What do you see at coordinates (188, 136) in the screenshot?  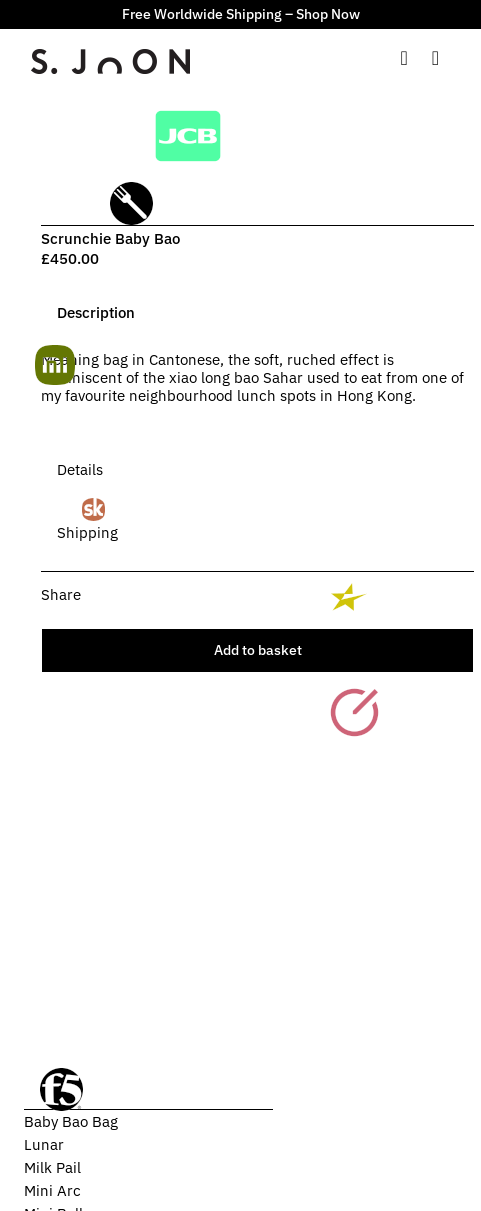 I see `pay with JCB credit card` at bounding box center [188, 136].